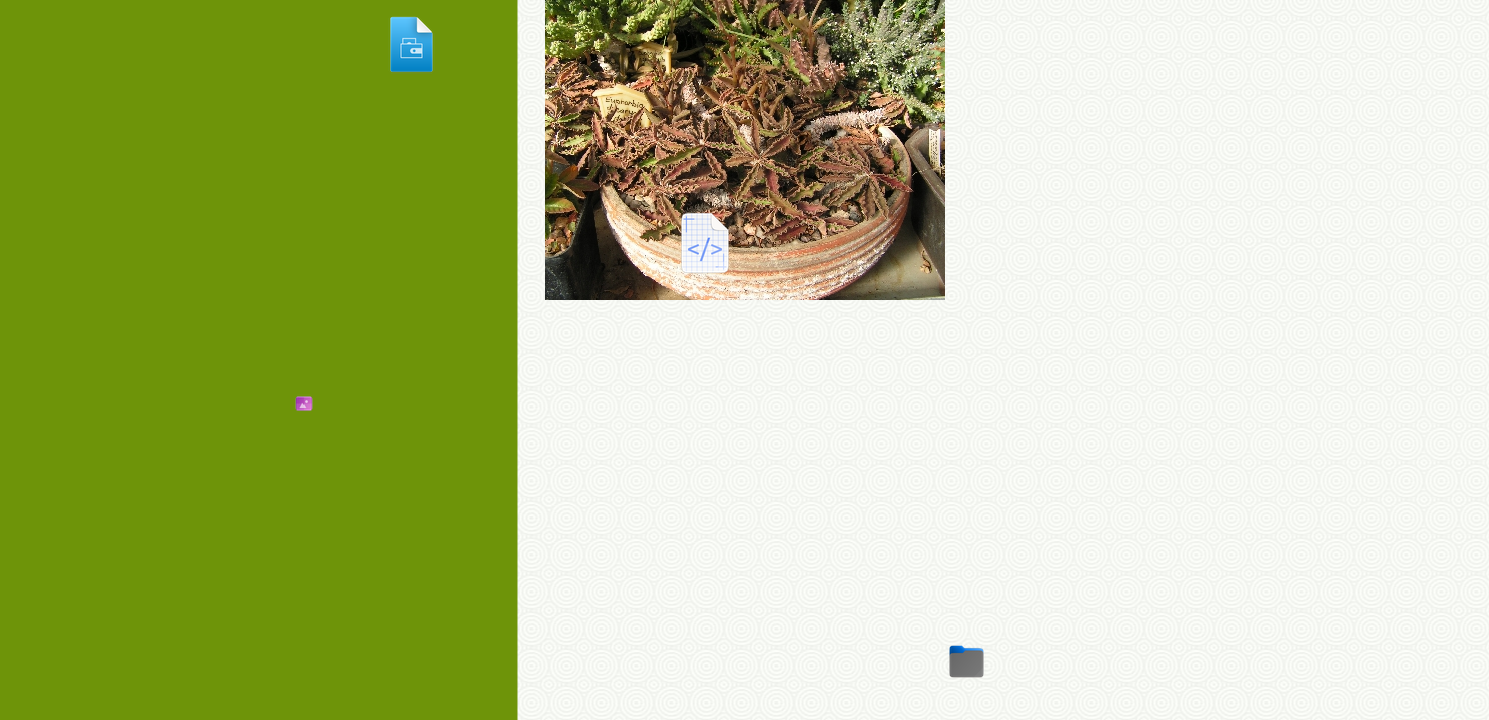 This screenshot has height=720, width=1489. I want to click on apple wallet pass file, so click(411, 45).